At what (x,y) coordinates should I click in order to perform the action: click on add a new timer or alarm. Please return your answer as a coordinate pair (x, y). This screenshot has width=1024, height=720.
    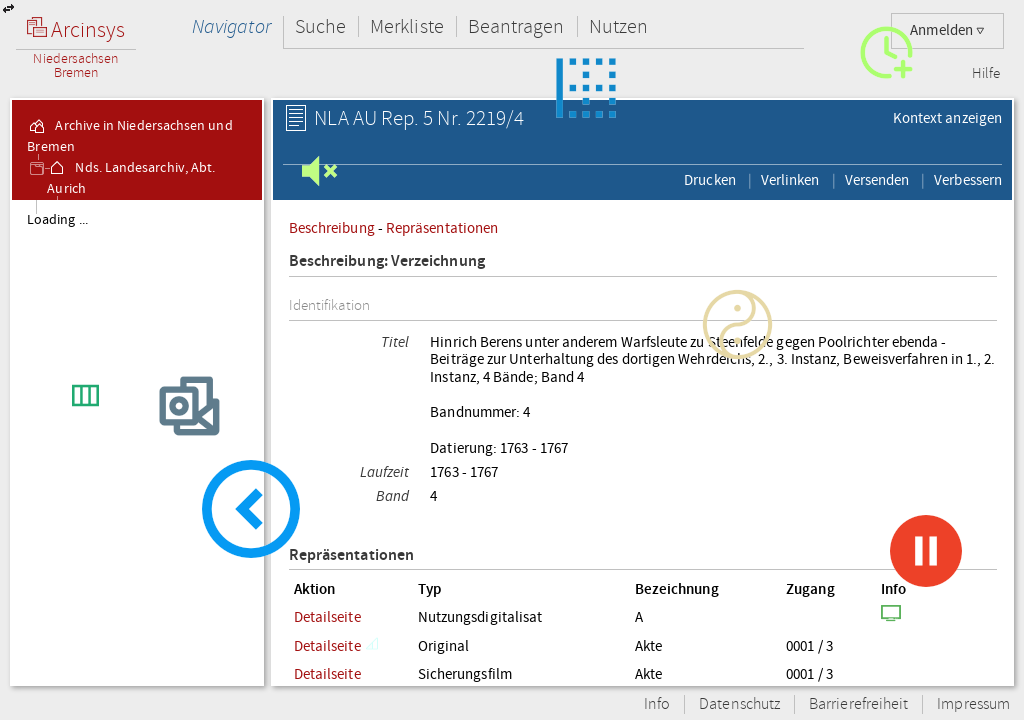
    Looking at the image, I should click on (886, 52).